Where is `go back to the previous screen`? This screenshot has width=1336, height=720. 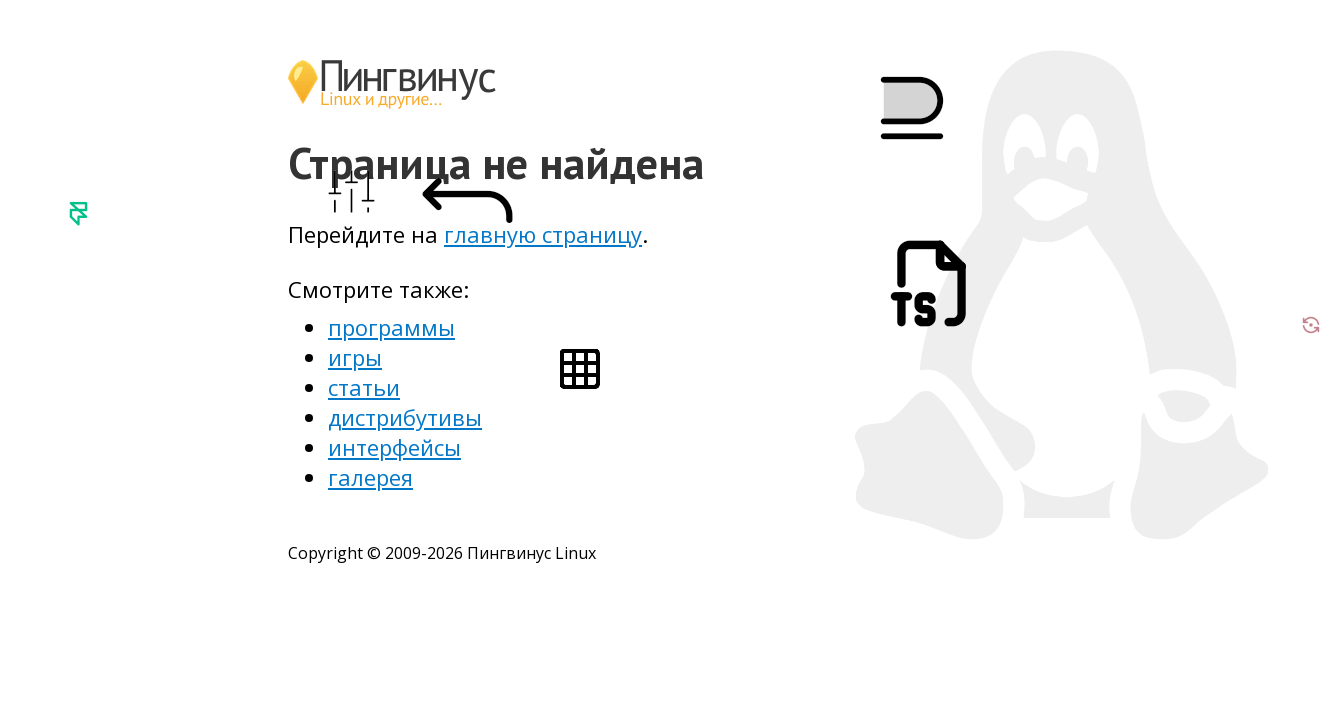 go back to the previous screen is located at coordinates (467, 200).